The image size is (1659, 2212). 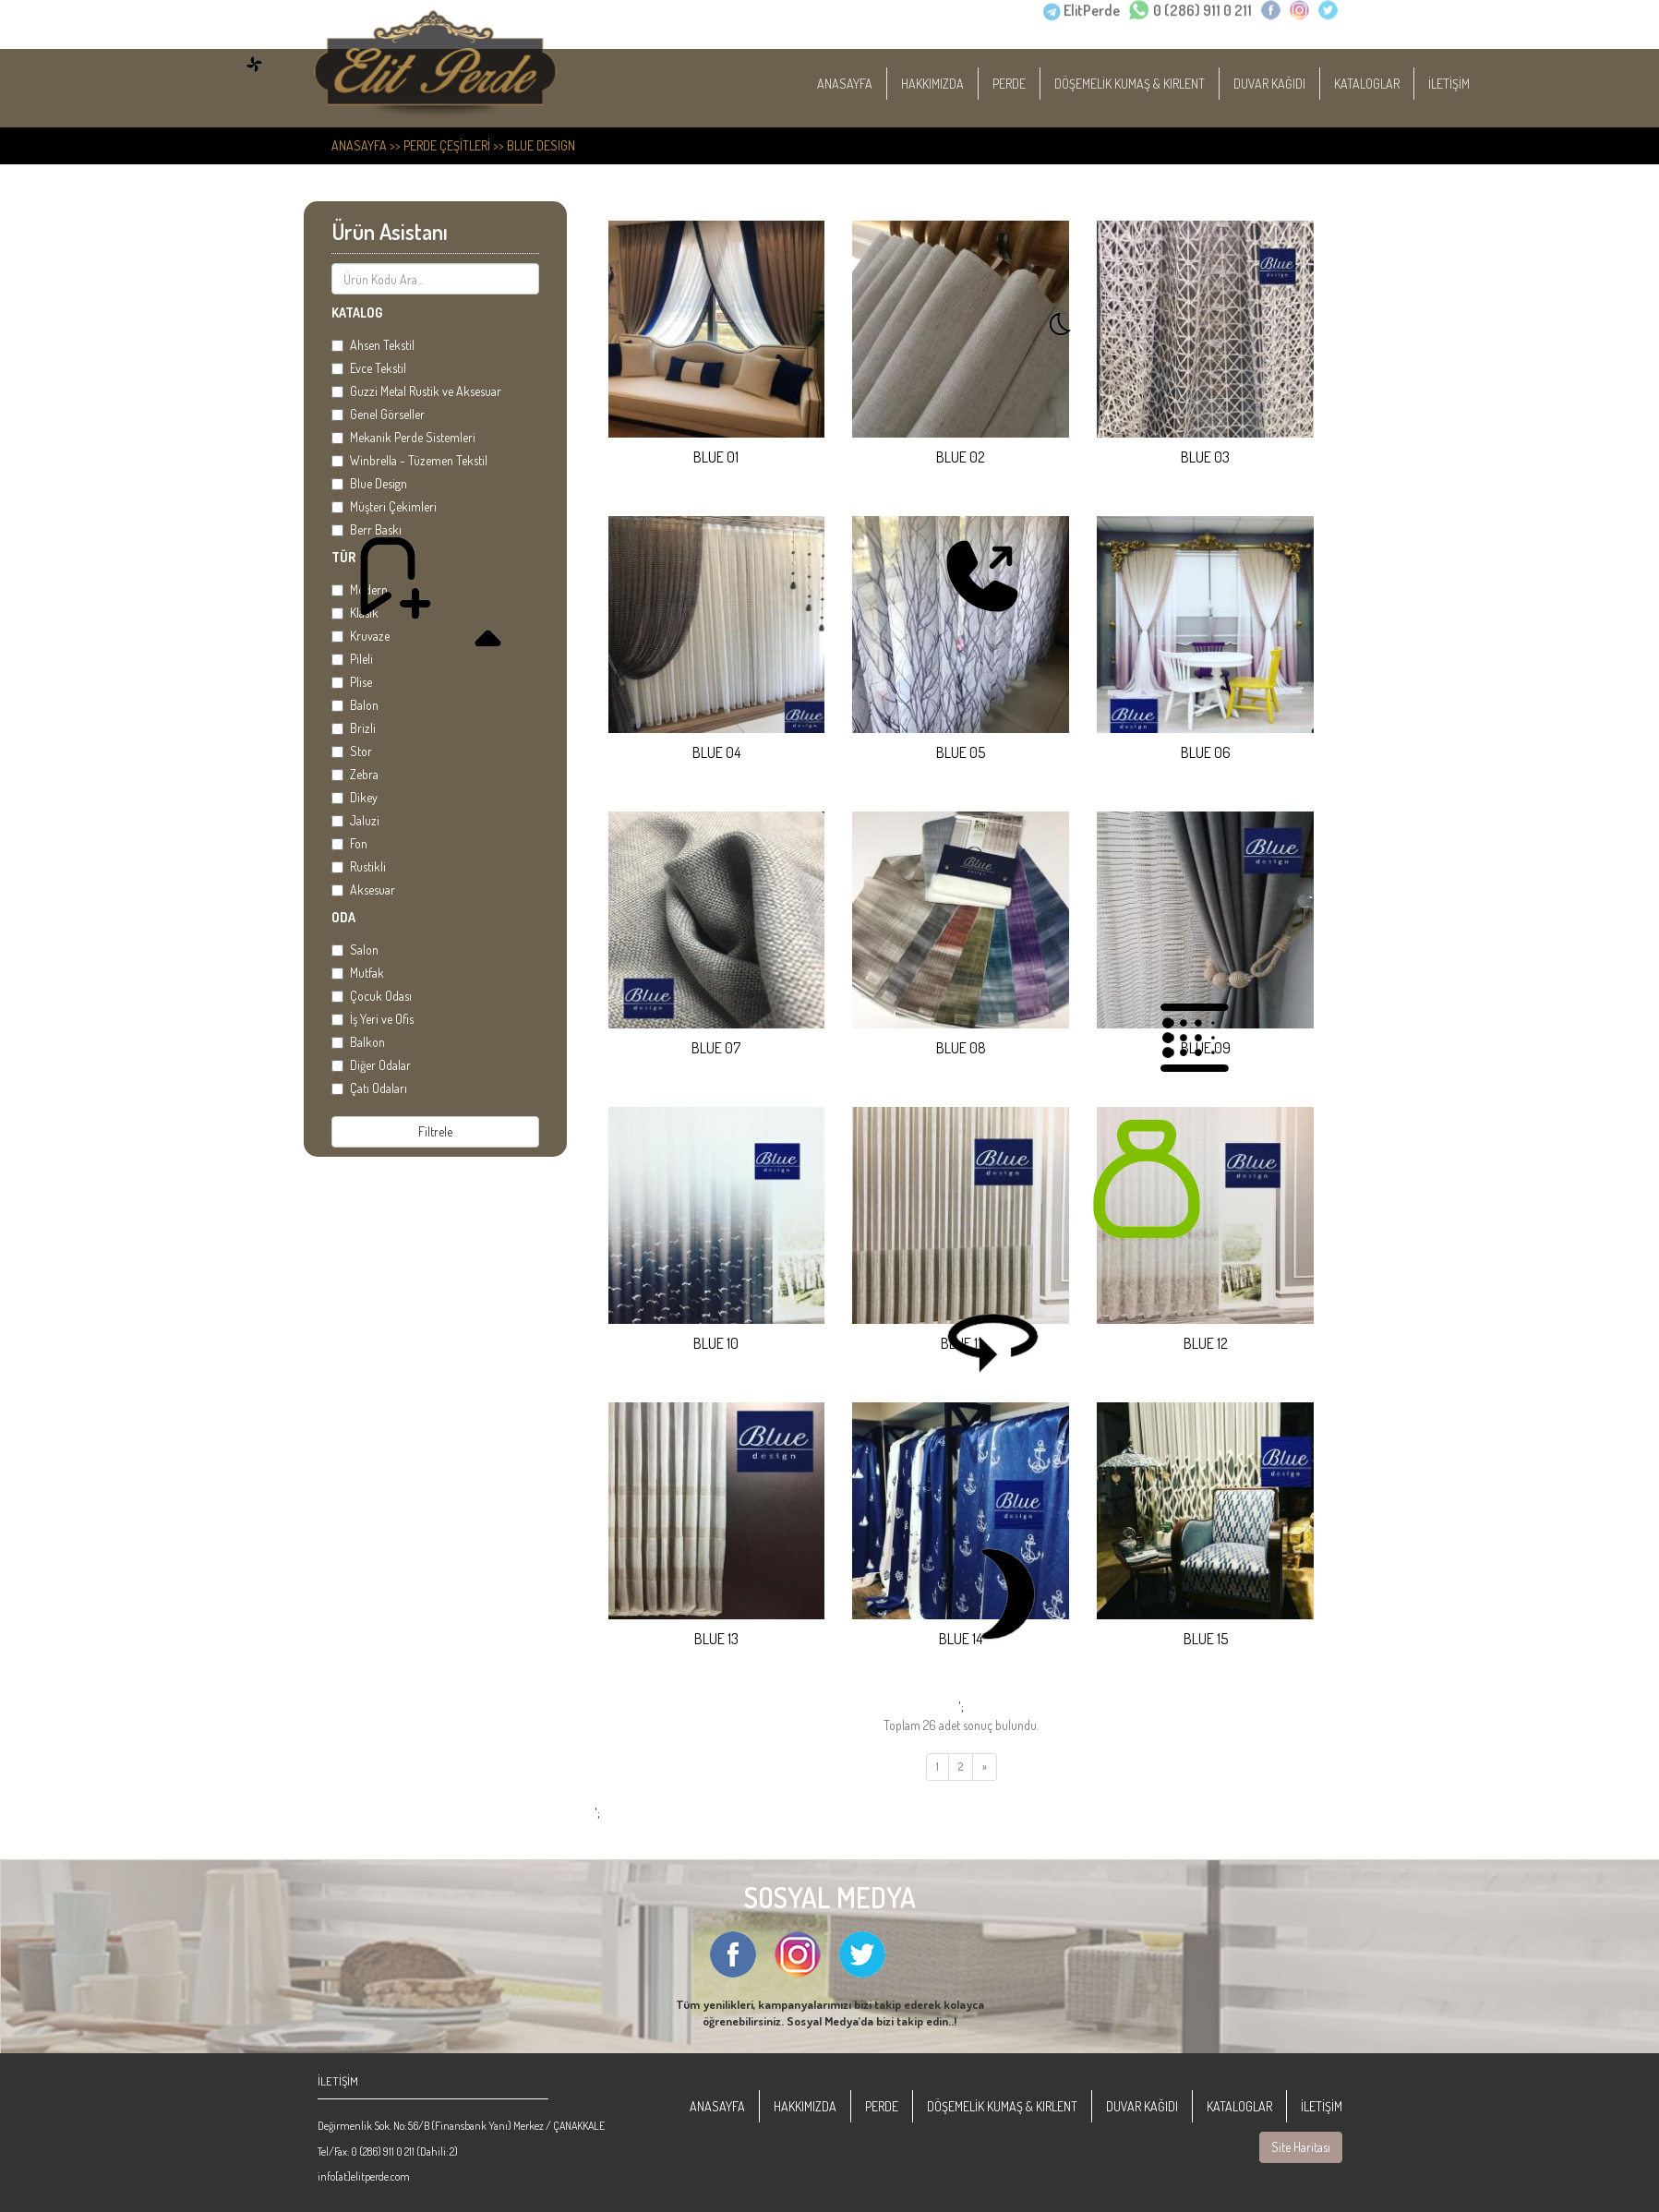 What do you see at coordinates (1195, 1038) in the screenshot?
I see `apply linear blur effect to image` at bounding box center [1195, 1038].